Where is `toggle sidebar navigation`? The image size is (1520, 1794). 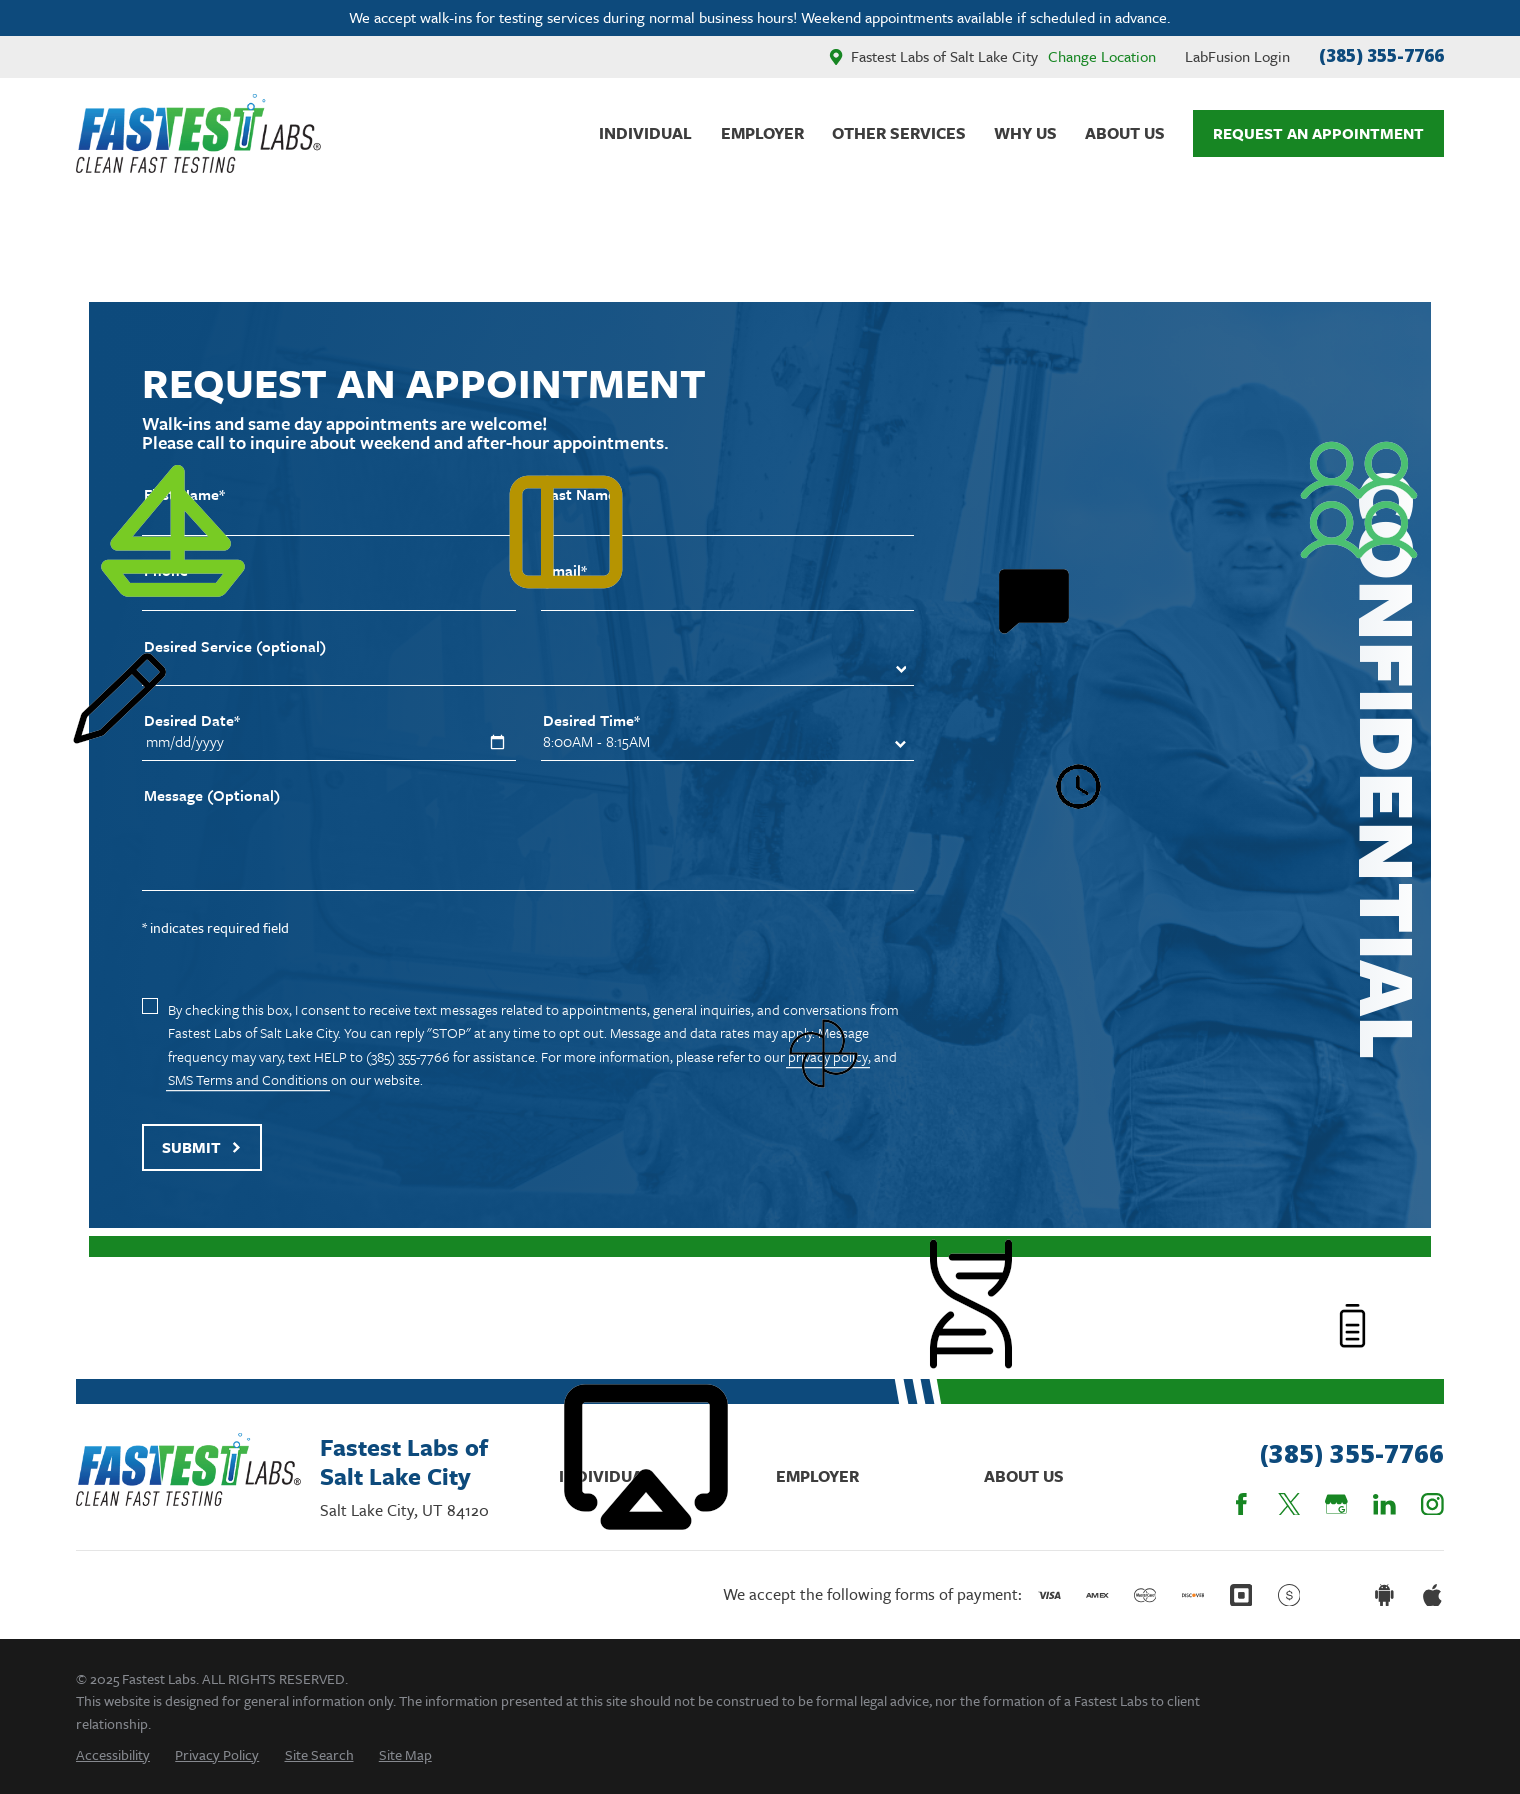 toggle sidebar navigation is located at coordinates (566, 532).